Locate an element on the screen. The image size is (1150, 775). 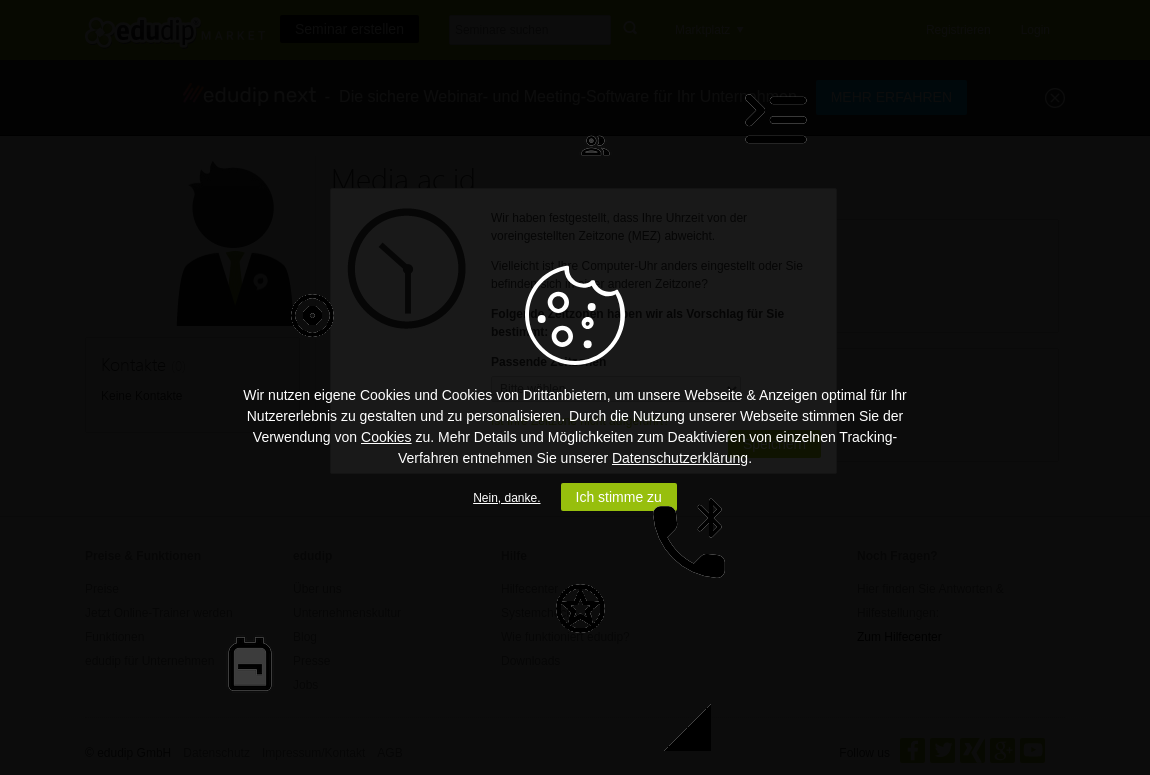
view contacts or people list is located at coordinates (595, 145).